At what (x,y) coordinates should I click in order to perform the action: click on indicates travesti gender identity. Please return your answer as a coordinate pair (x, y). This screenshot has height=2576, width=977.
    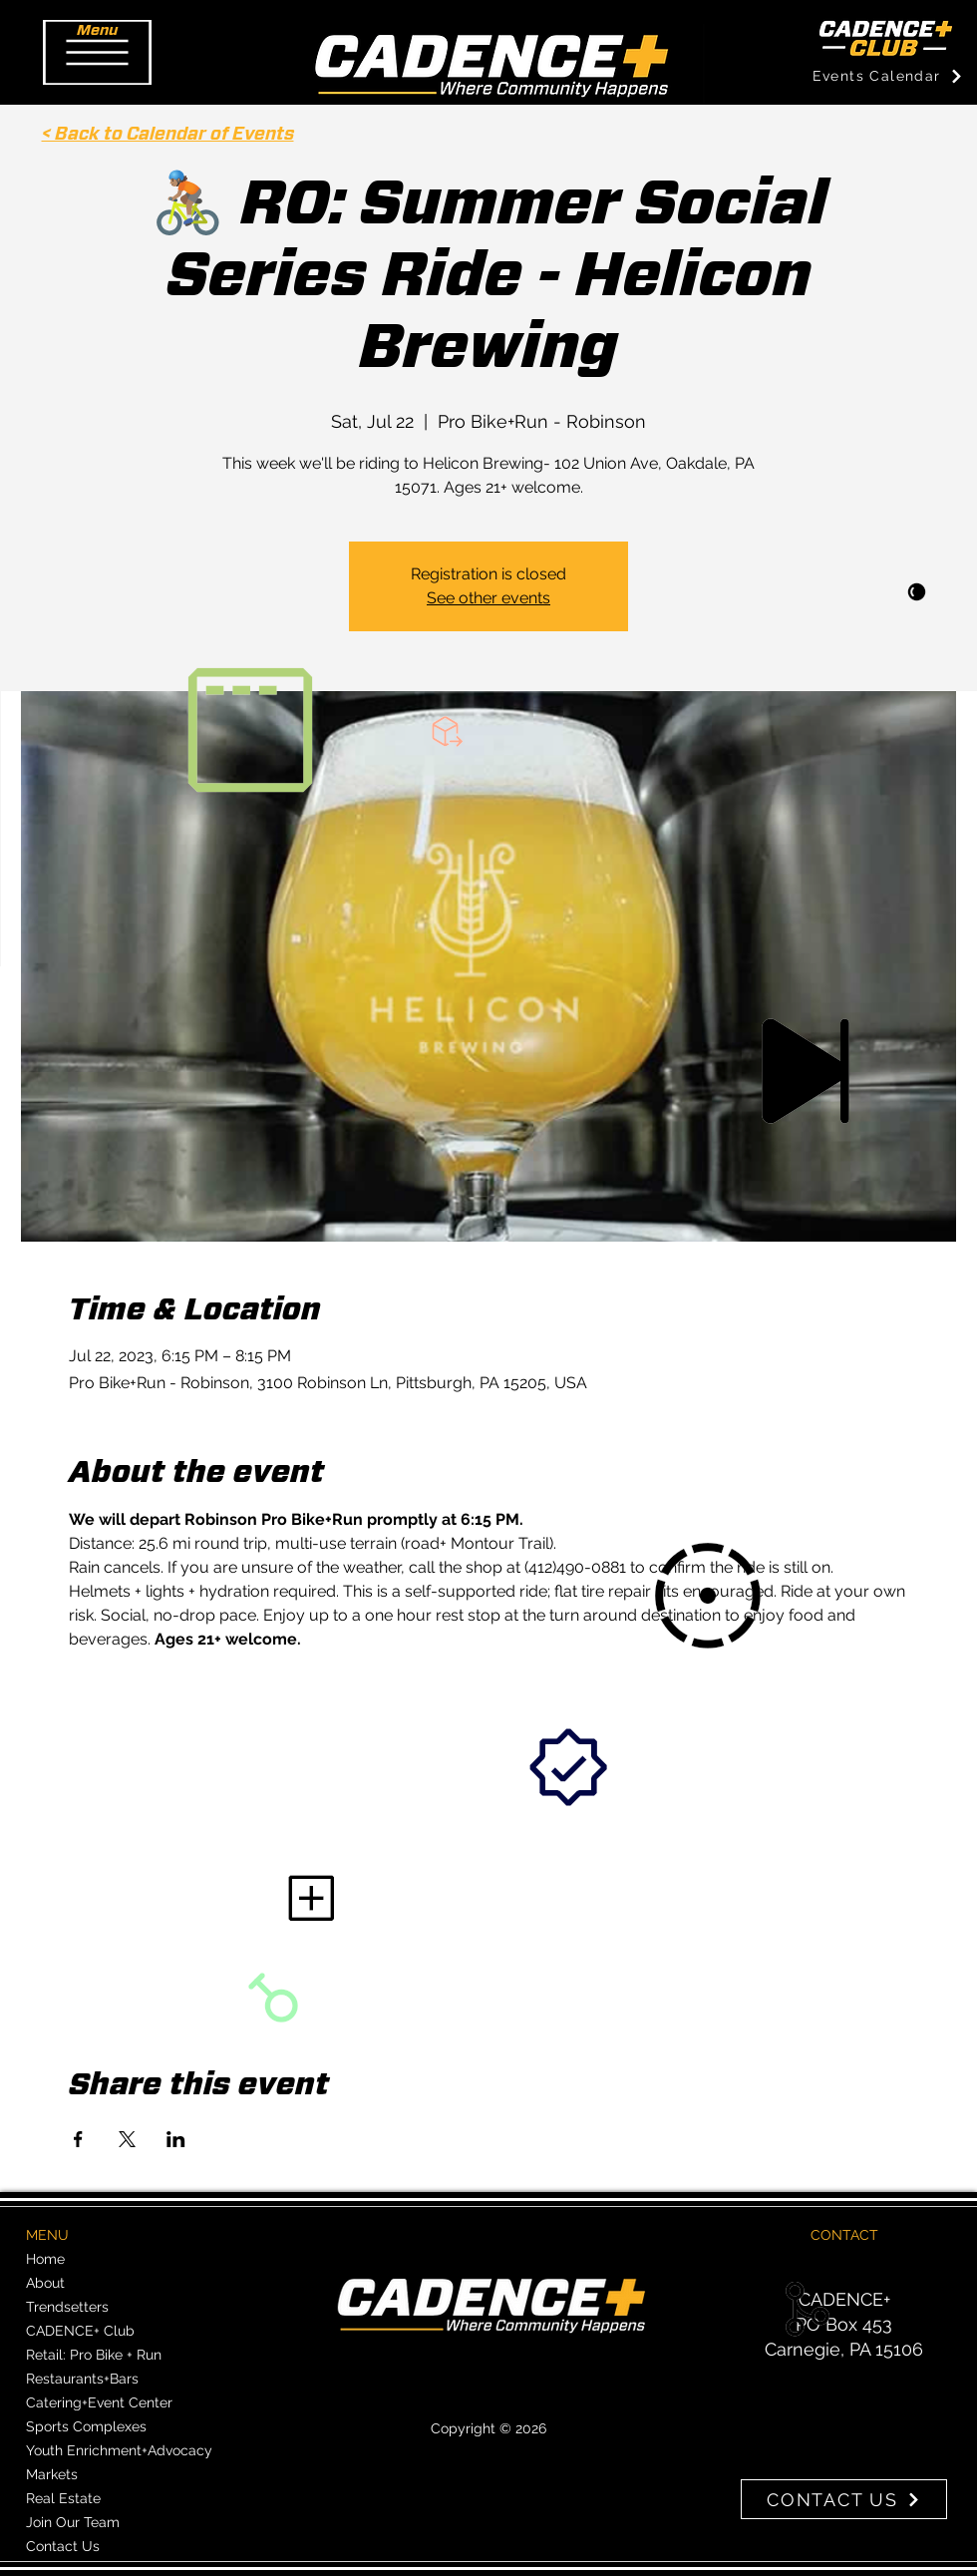
    Looking at the image, I should click on (273, 1998).